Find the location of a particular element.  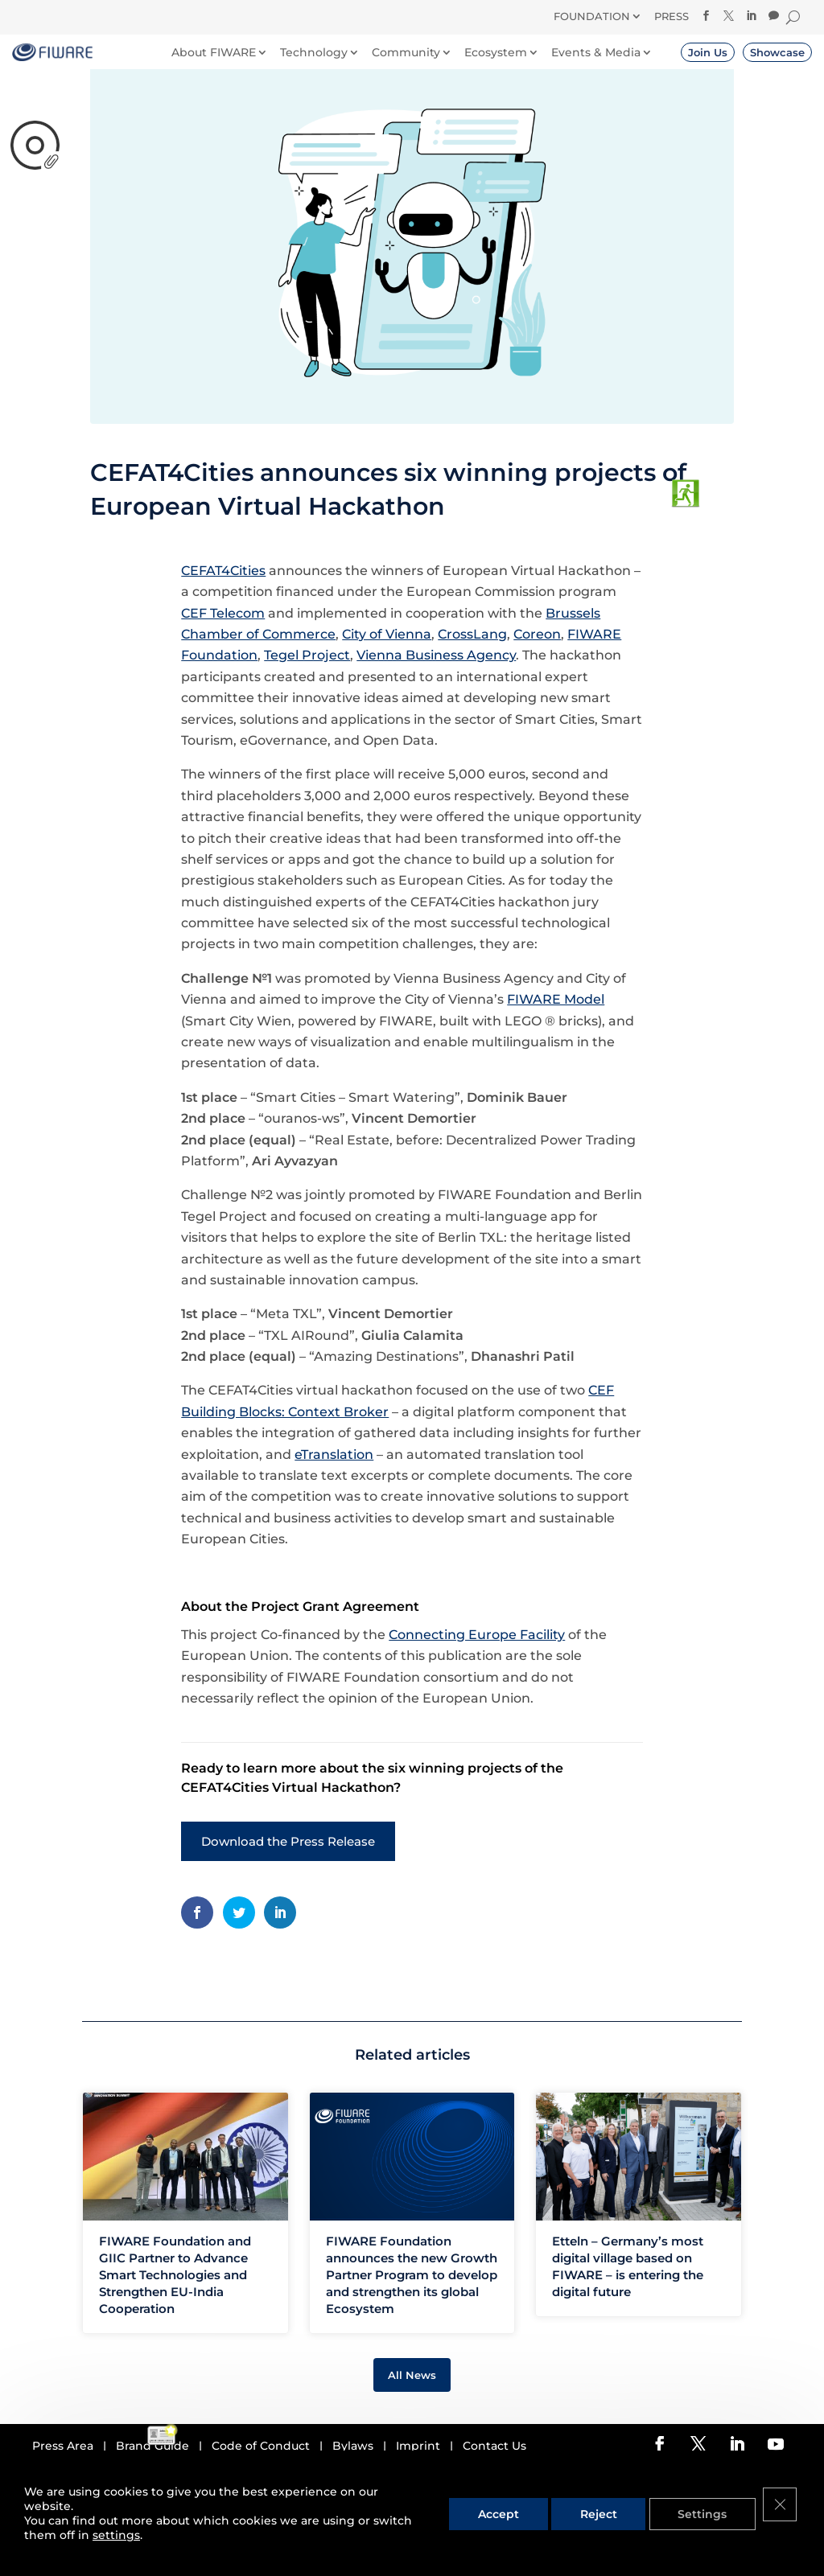

log out of your account is located at coordinates (686, 494).